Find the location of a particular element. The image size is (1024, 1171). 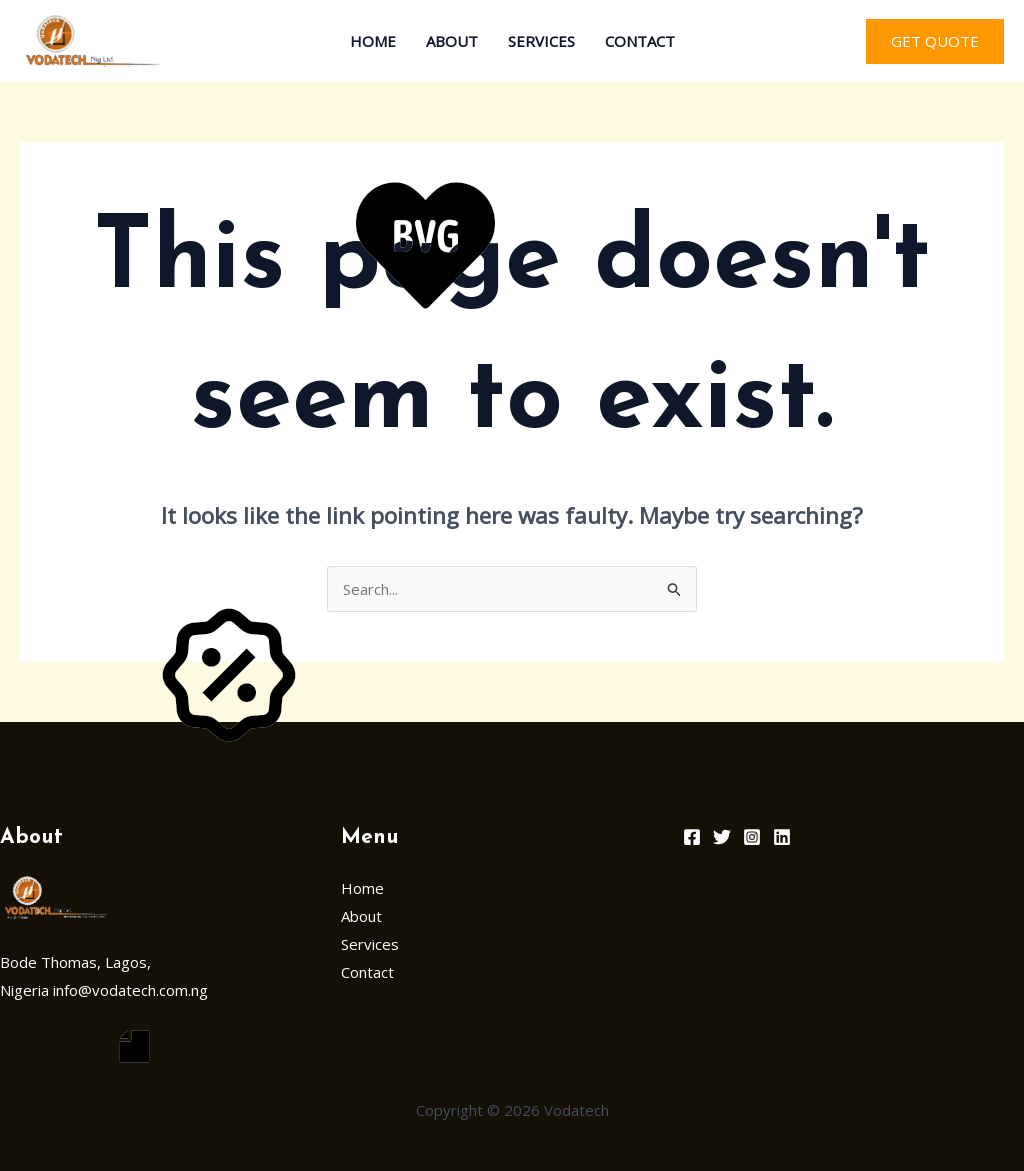

BVG (Berlin public transit) app or service is located at coordinates (425, 245).